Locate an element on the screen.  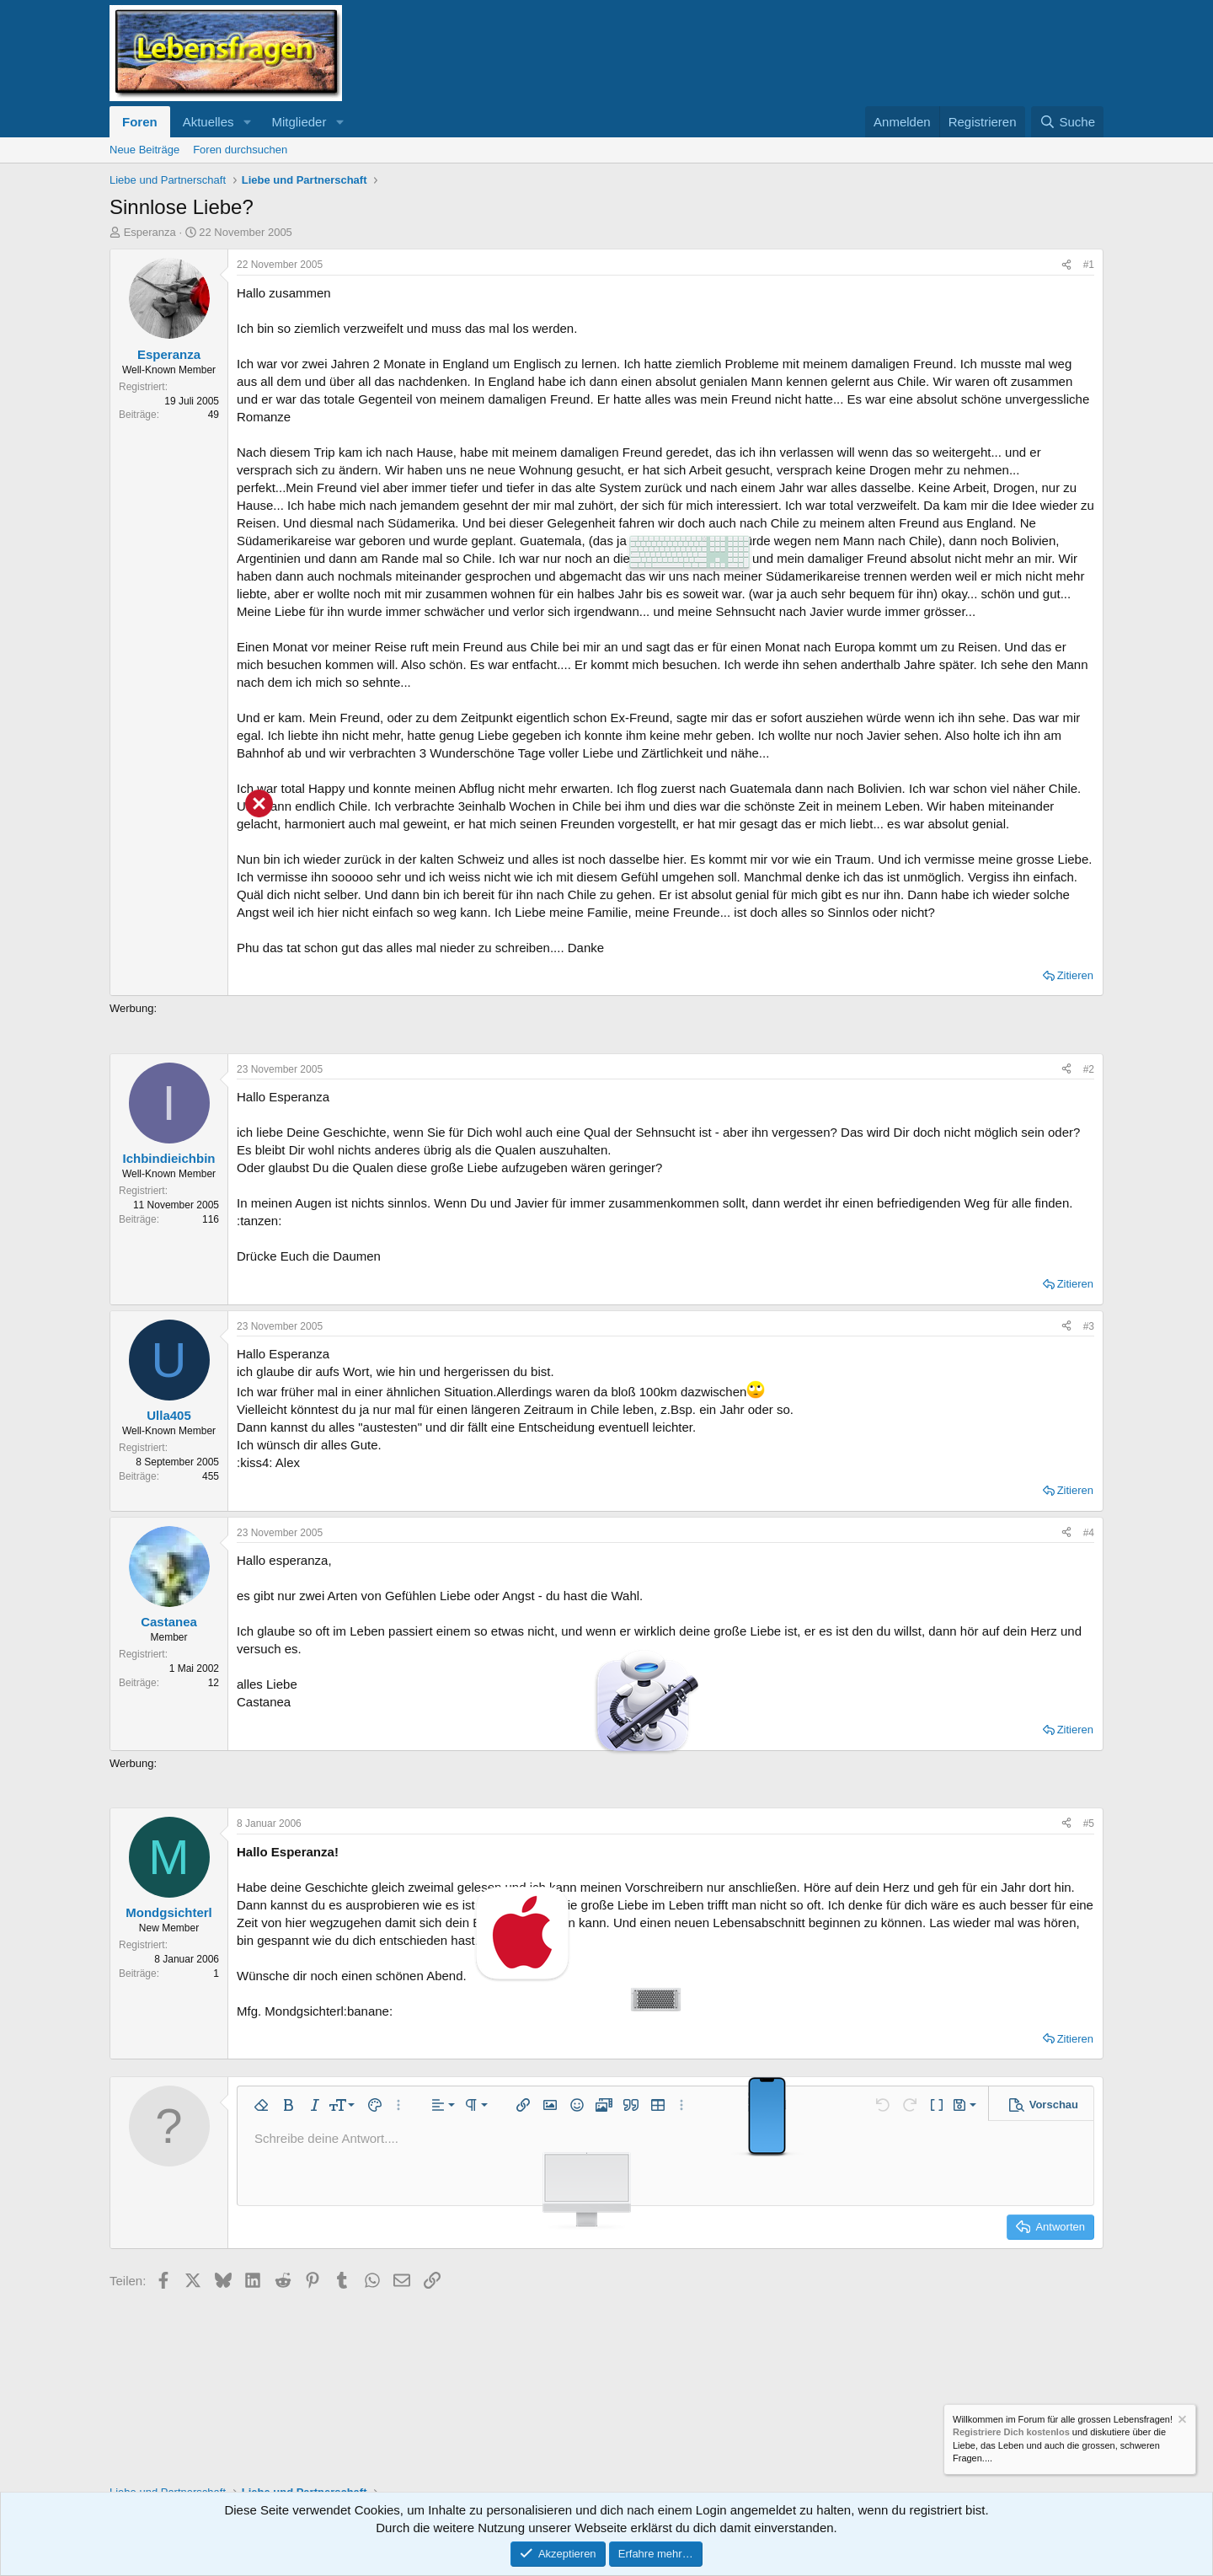
close or exit the application is located at coordinates (259, 803).